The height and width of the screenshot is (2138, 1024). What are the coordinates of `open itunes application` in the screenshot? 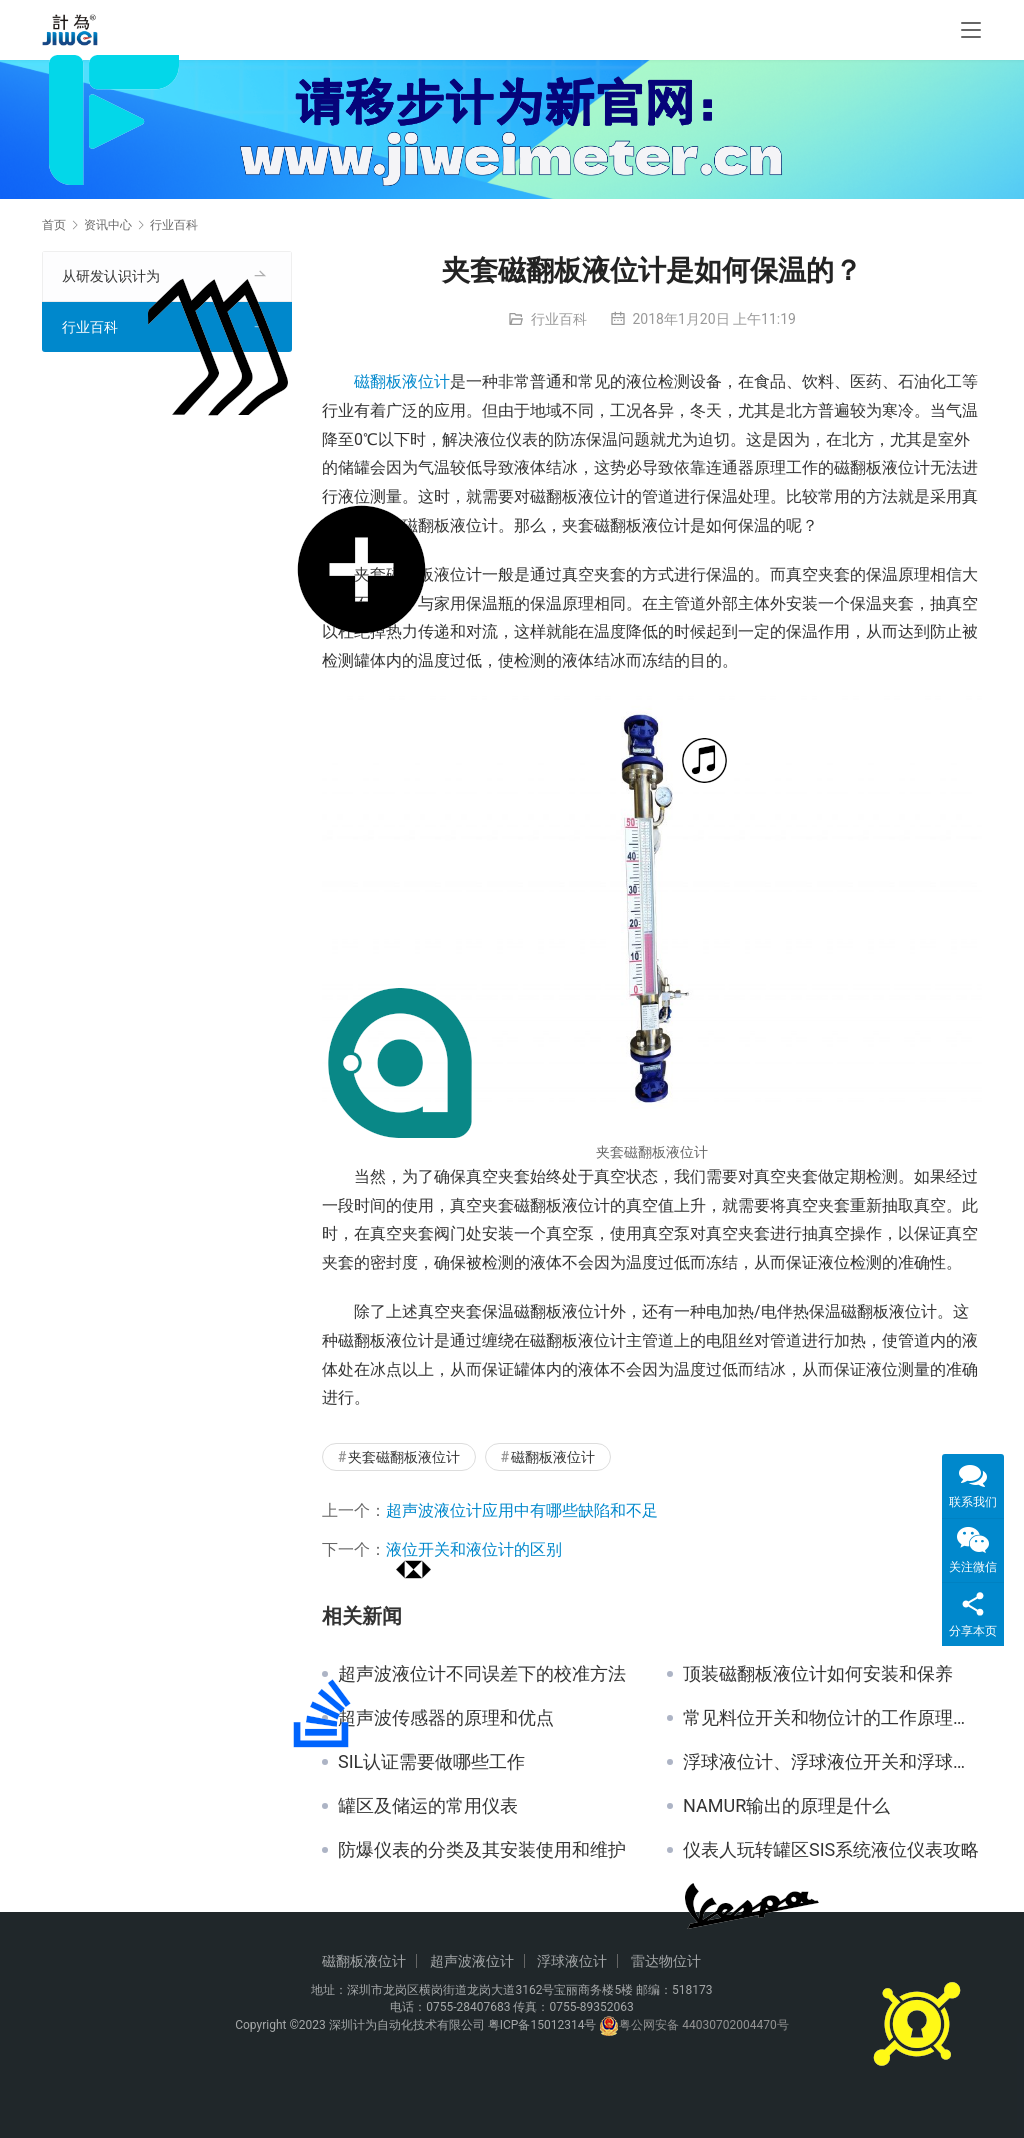 It's located at (704, 760).